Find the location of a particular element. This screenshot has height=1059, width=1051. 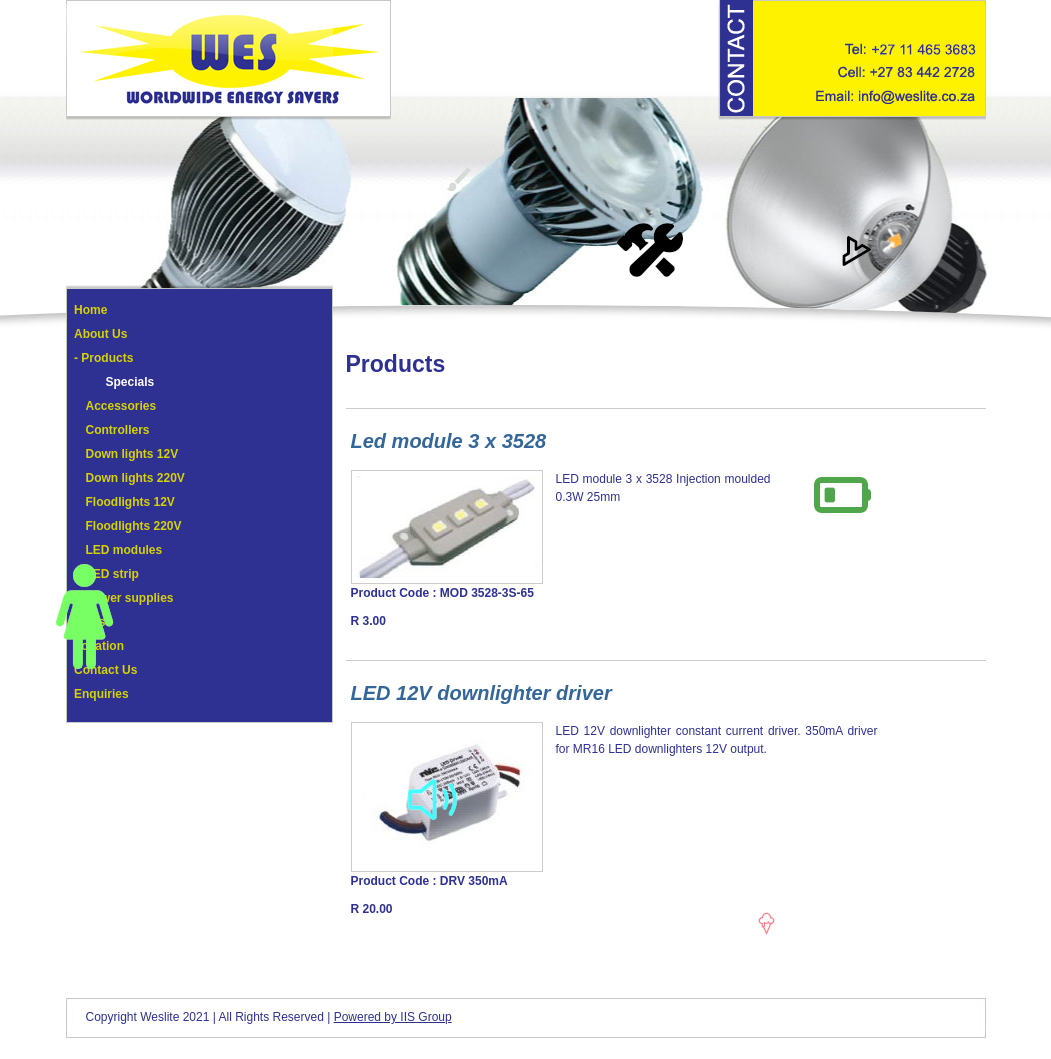

browse dessert or ice cream options is located at coordinates (766, 923).